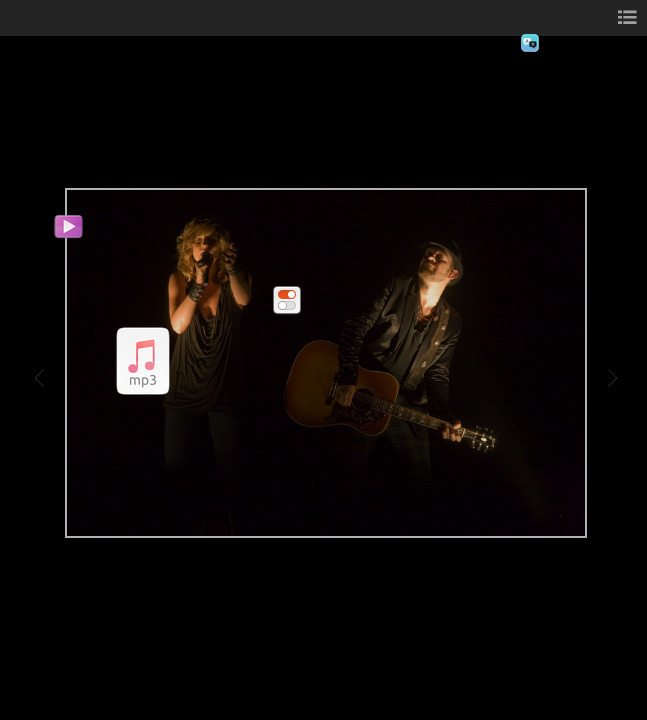 This screenshot has height=720, width=647. I want to click on open system settings or preferences, so click(287, 300).